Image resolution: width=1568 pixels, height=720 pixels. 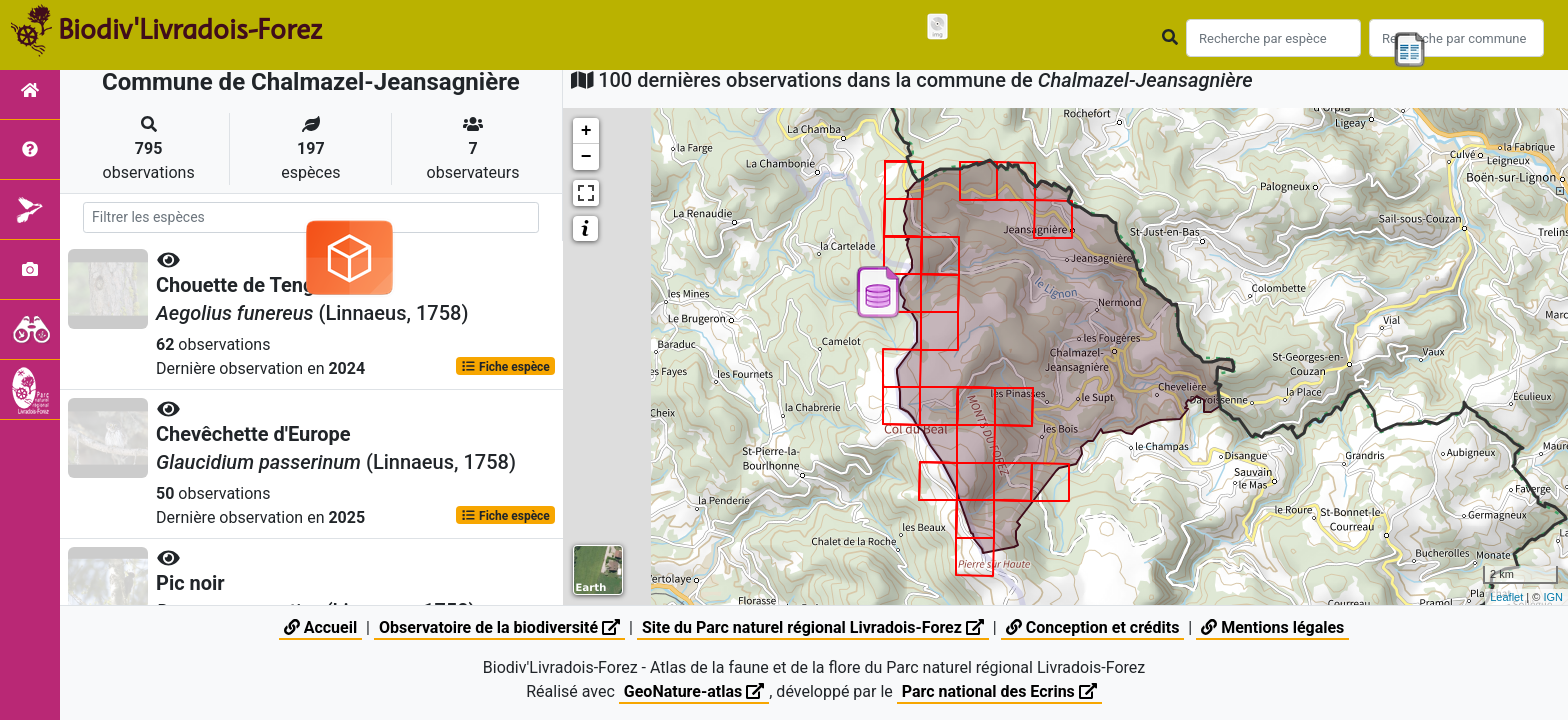 I want to click on raw disk image file type indicator, so click(x=937, y=26).